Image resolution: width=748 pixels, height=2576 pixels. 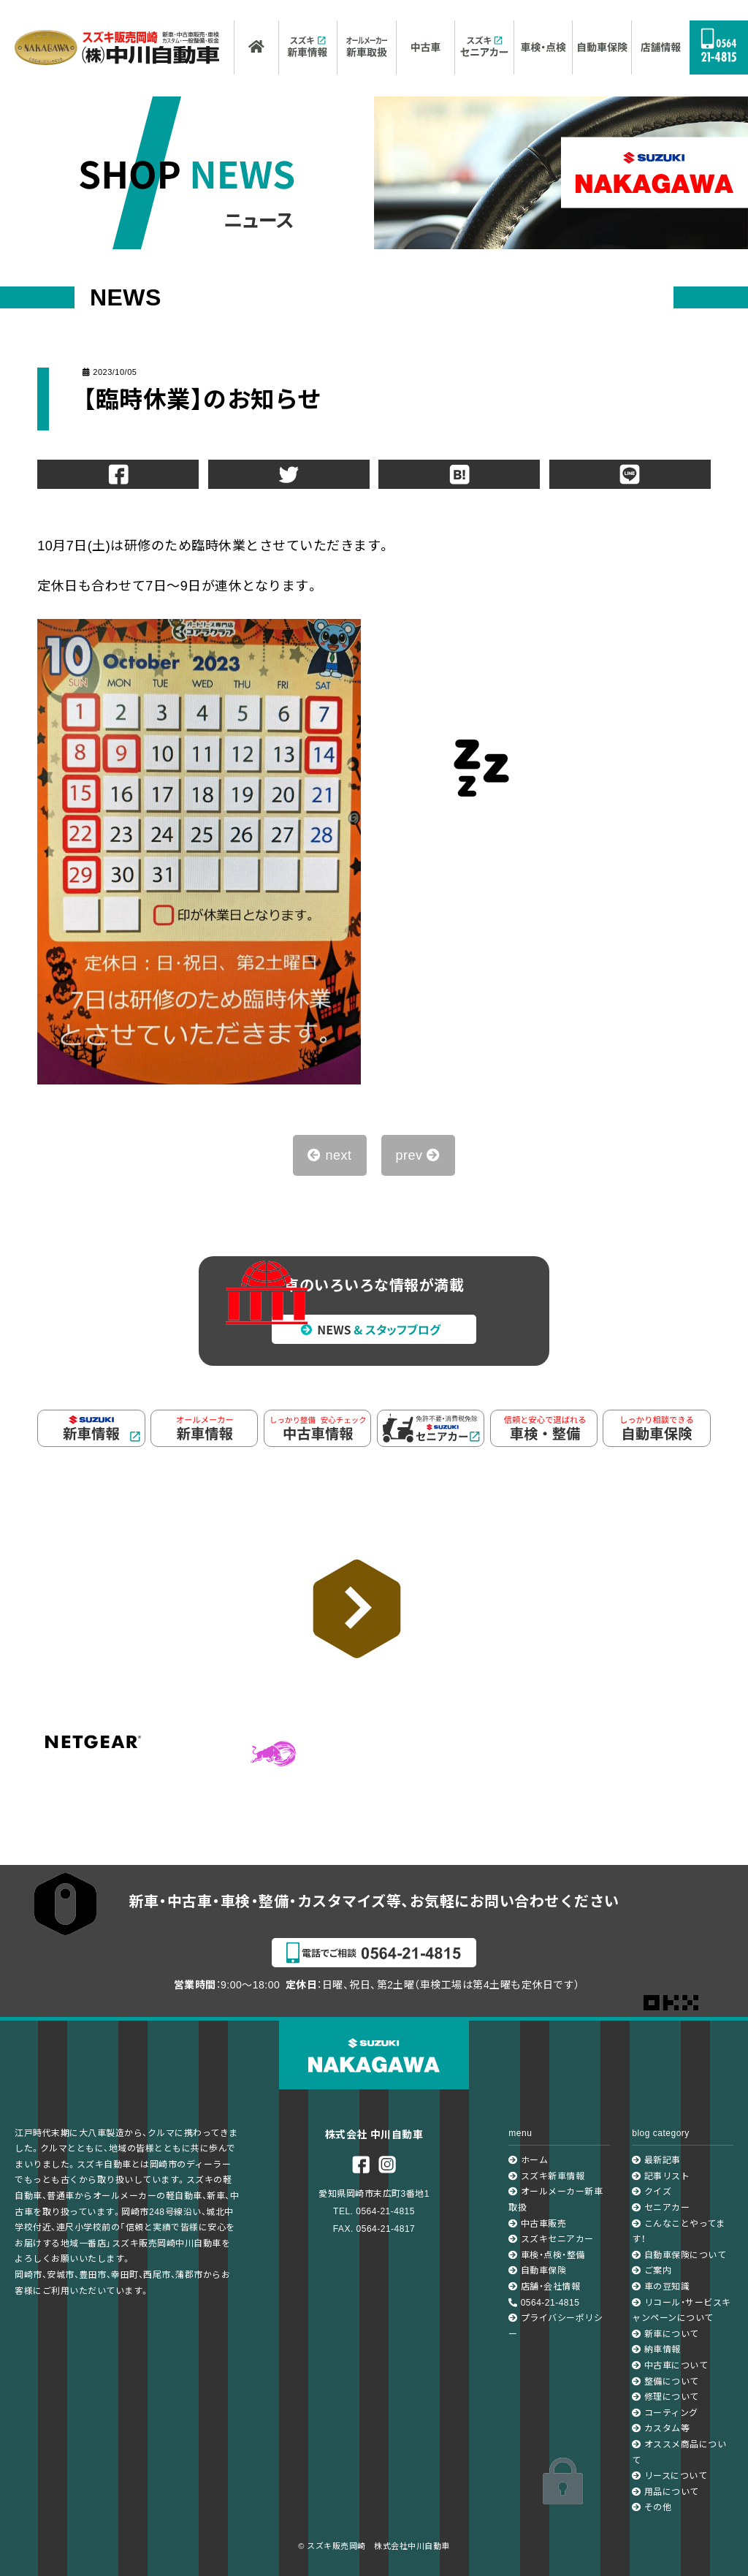 What do you see at coordinates (65, 1904) in the screenshot?
I see `open the refine app` at bounding box center [65, 1904].